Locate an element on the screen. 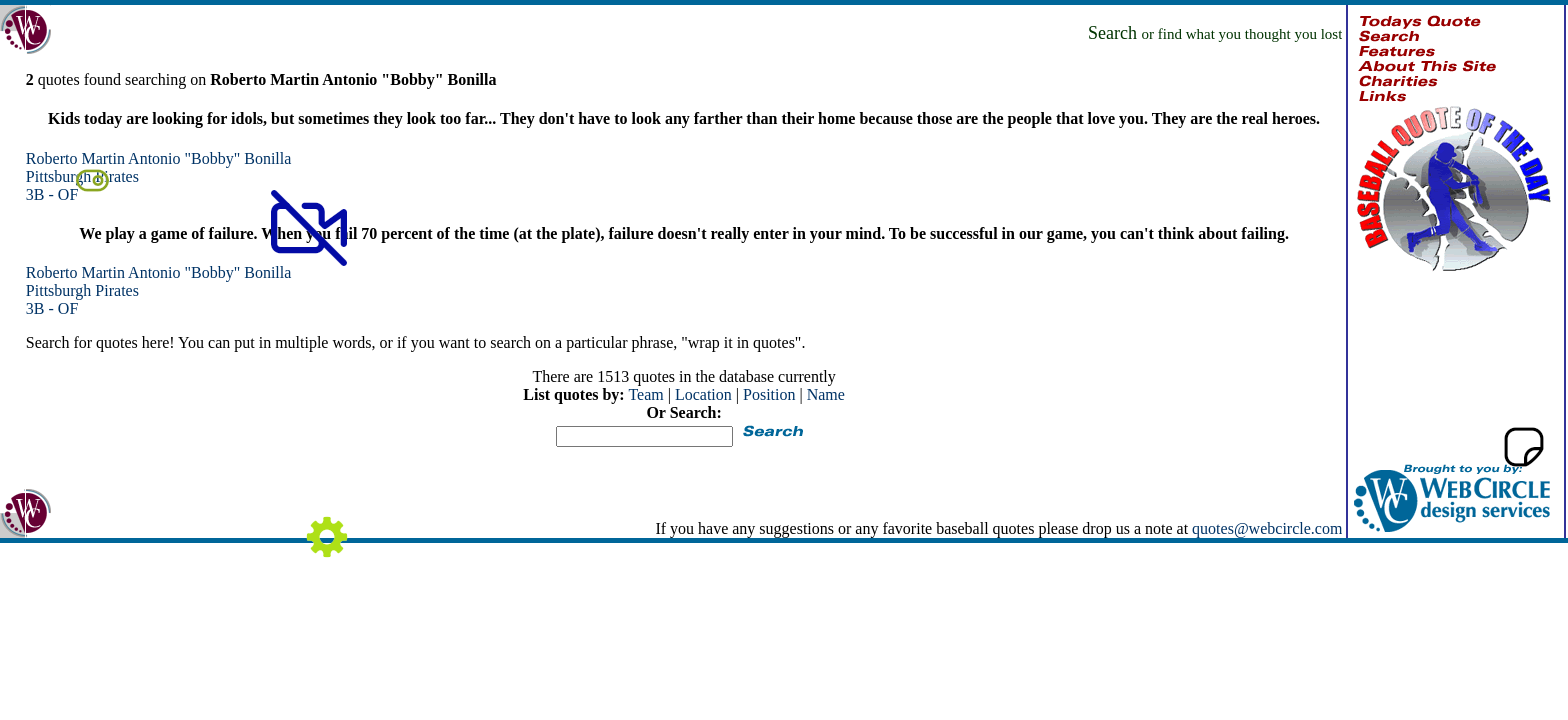 Image resolution: width=1568 pixels, height=720 pixels. toggle switch in the on/enabled position is located at coordinates (92, 180).